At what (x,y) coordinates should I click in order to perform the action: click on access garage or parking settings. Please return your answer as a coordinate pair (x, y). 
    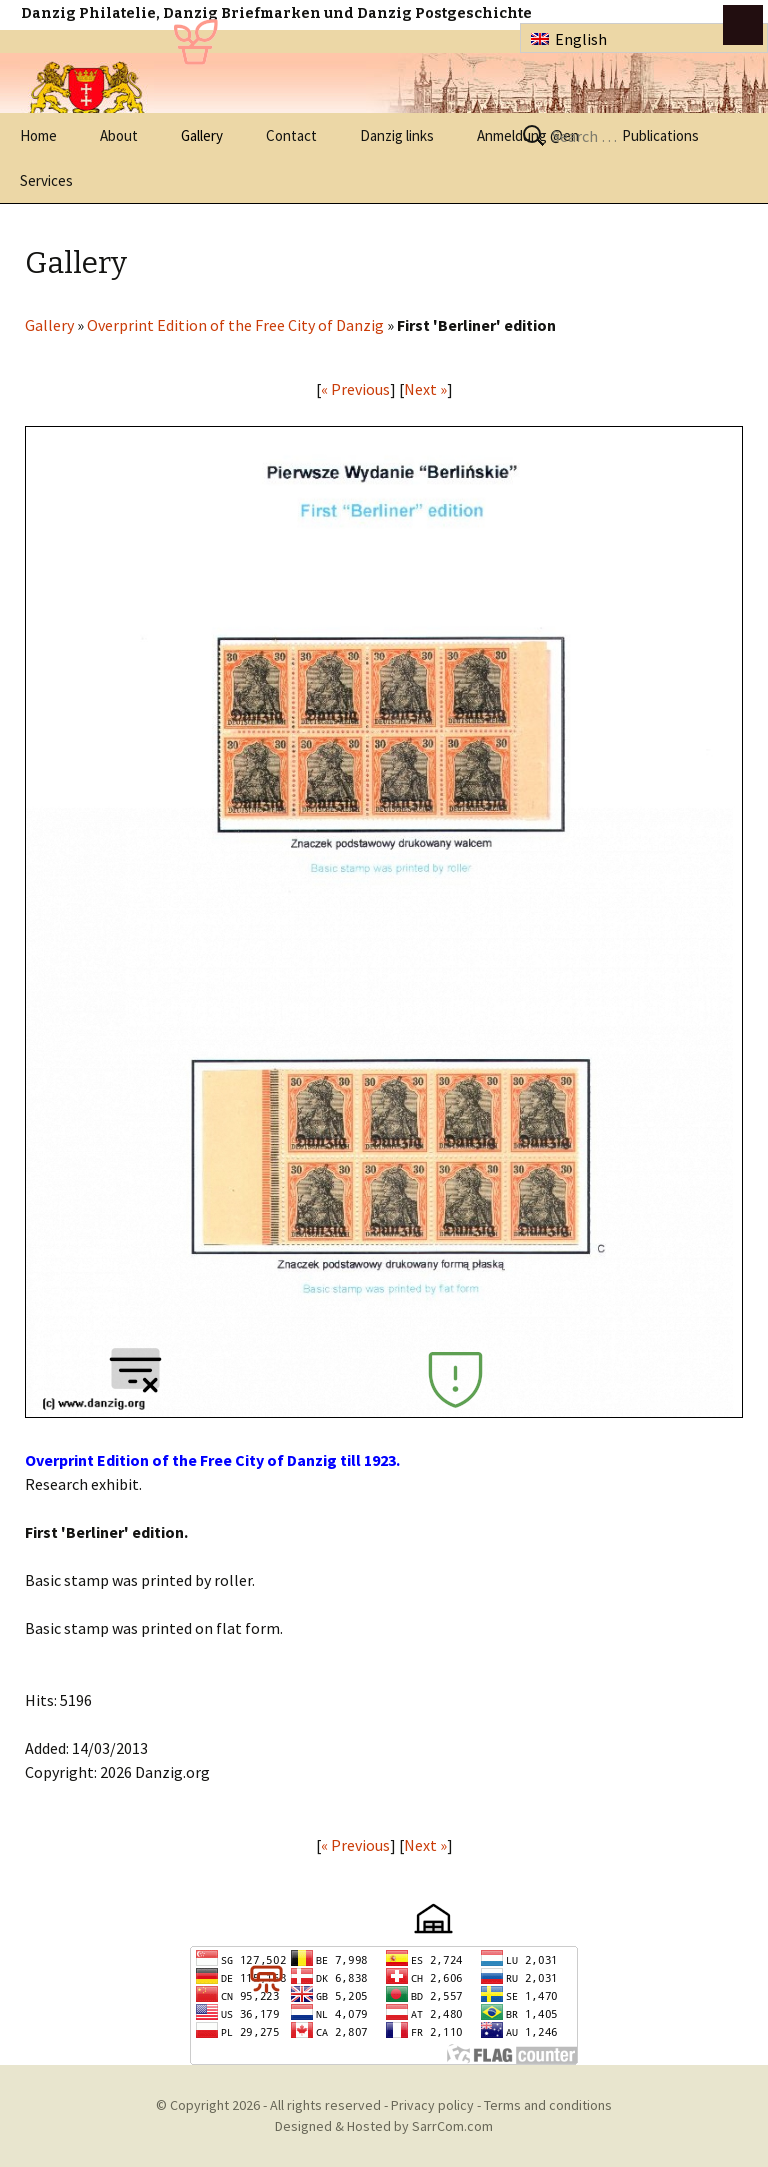
    Looking at the image, I should click on (433, 1920).